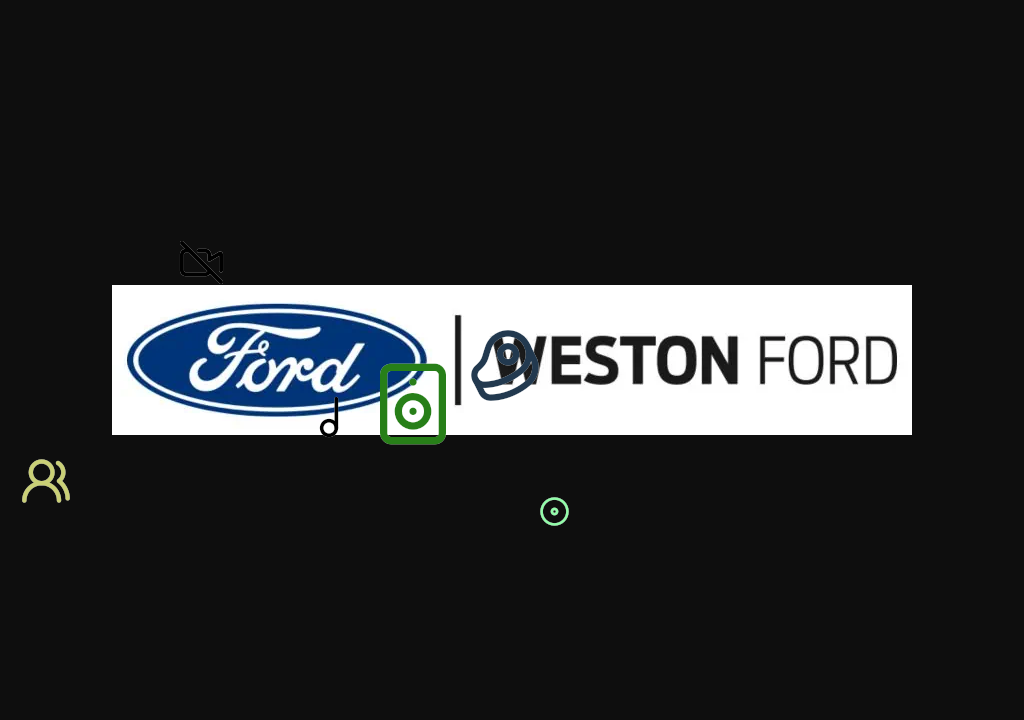 The image size is (1024, 720). I want to click on view group members or team, so click(46, 481).